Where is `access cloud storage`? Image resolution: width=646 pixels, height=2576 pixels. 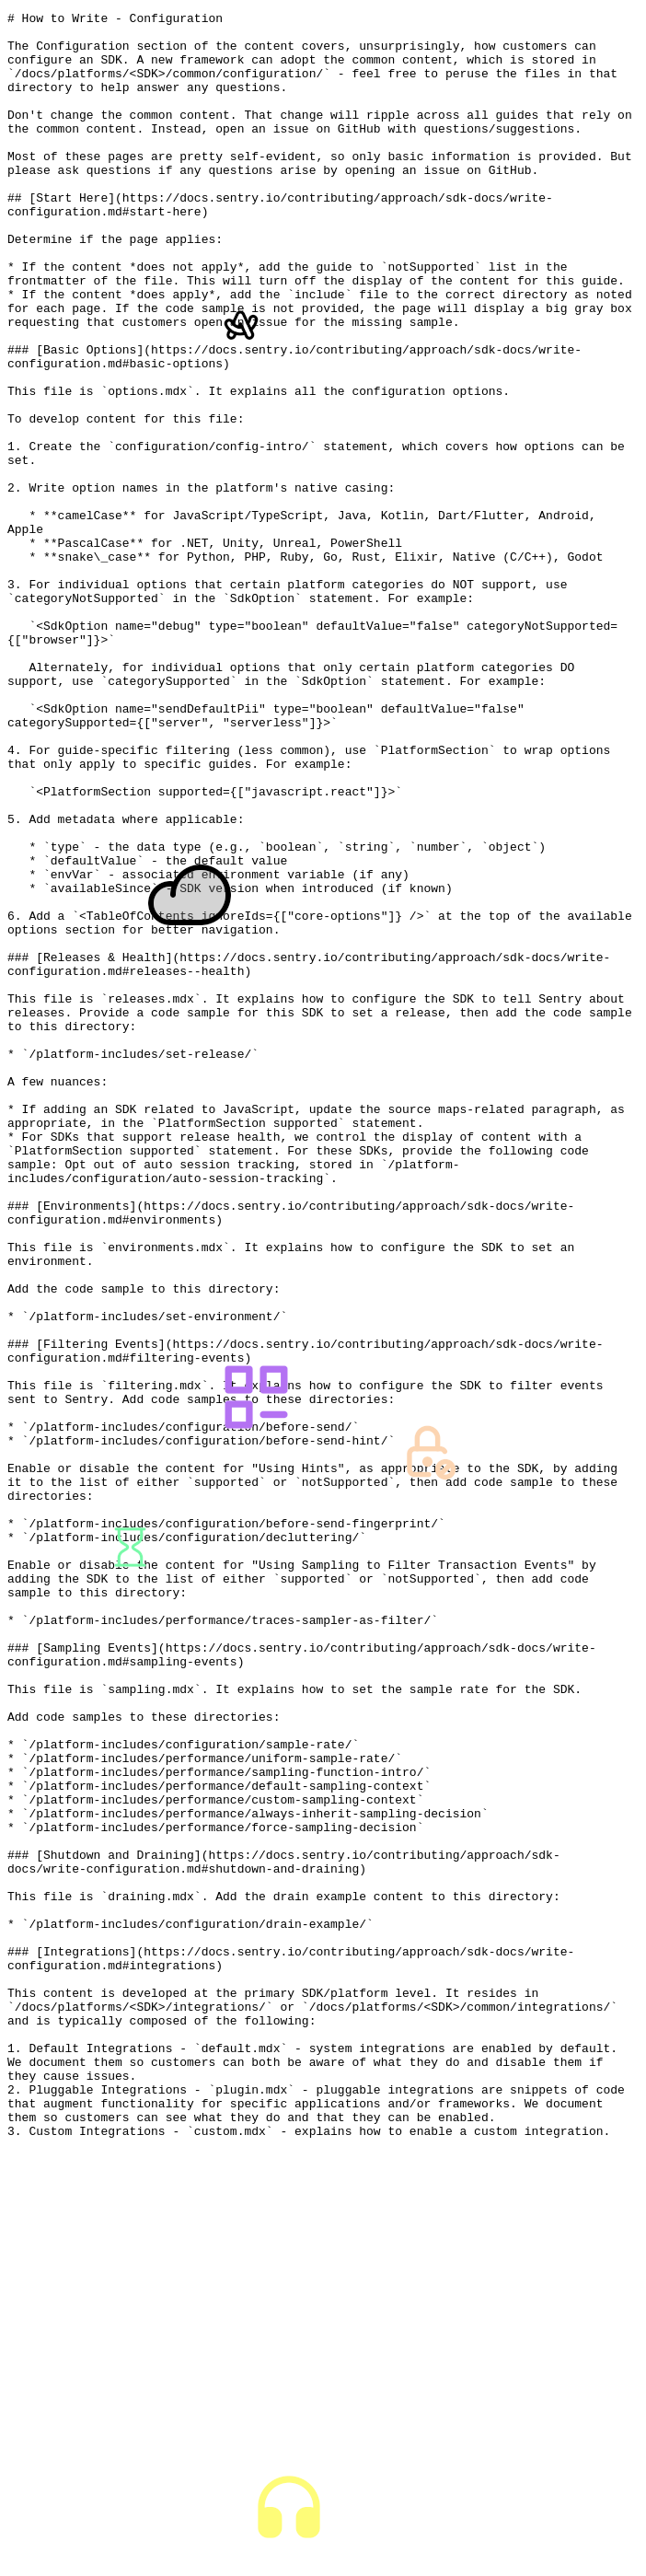
access cloud storage is located at coordinates (190, 895).